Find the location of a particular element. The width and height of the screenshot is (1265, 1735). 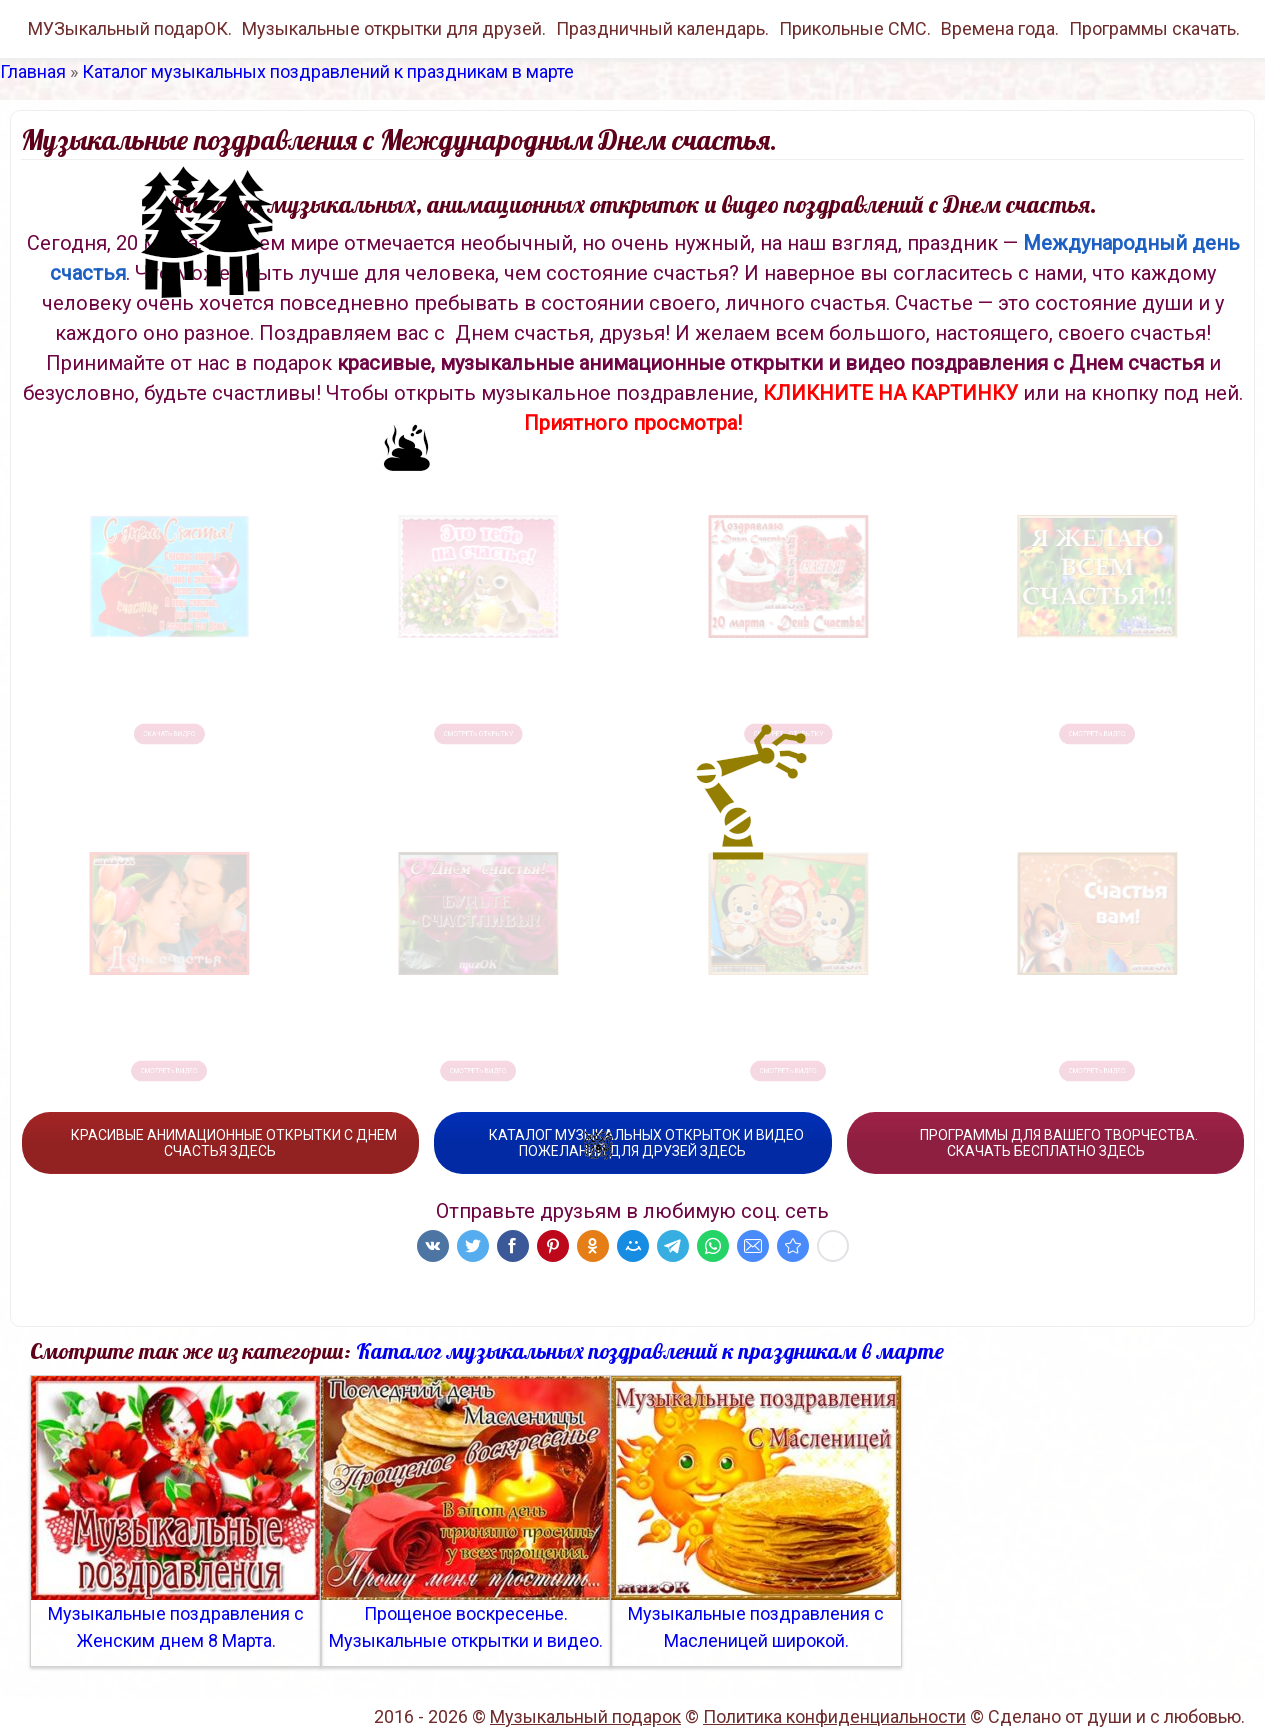

select medusa character or monster type is located at coordinates (598, 1145).